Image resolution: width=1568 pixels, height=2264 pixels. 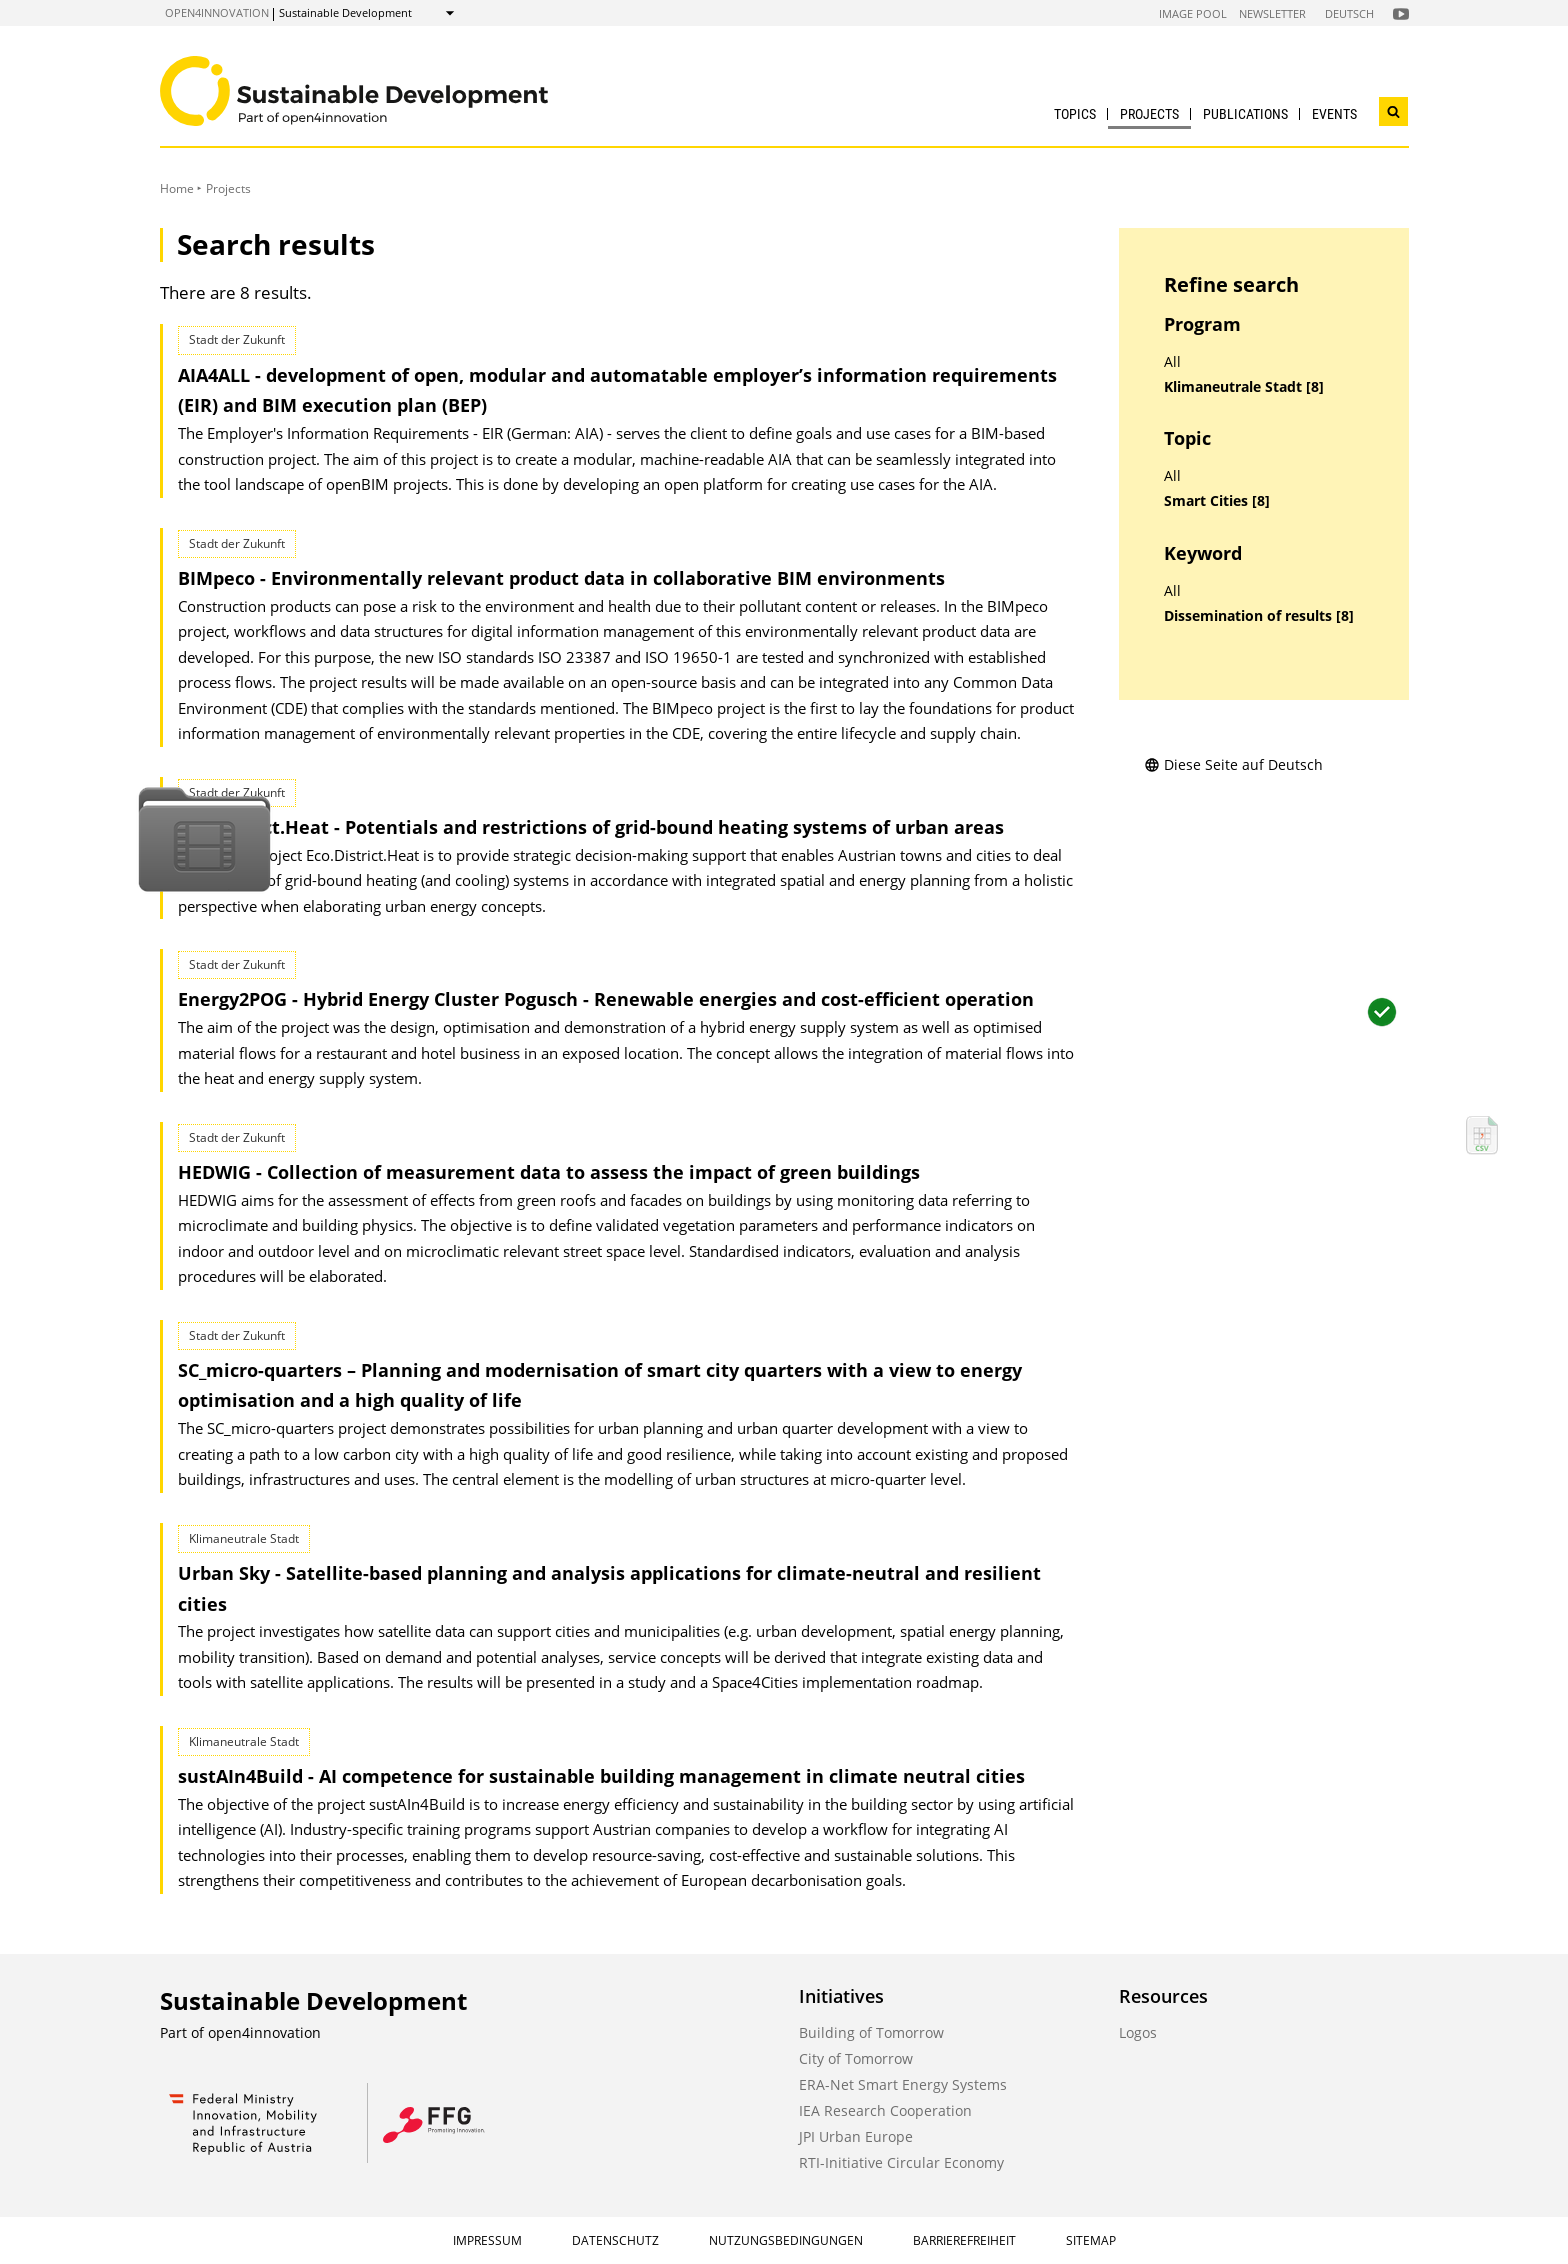 I want to click on apply mail filters to messages, so click(x=1382, y=1012).